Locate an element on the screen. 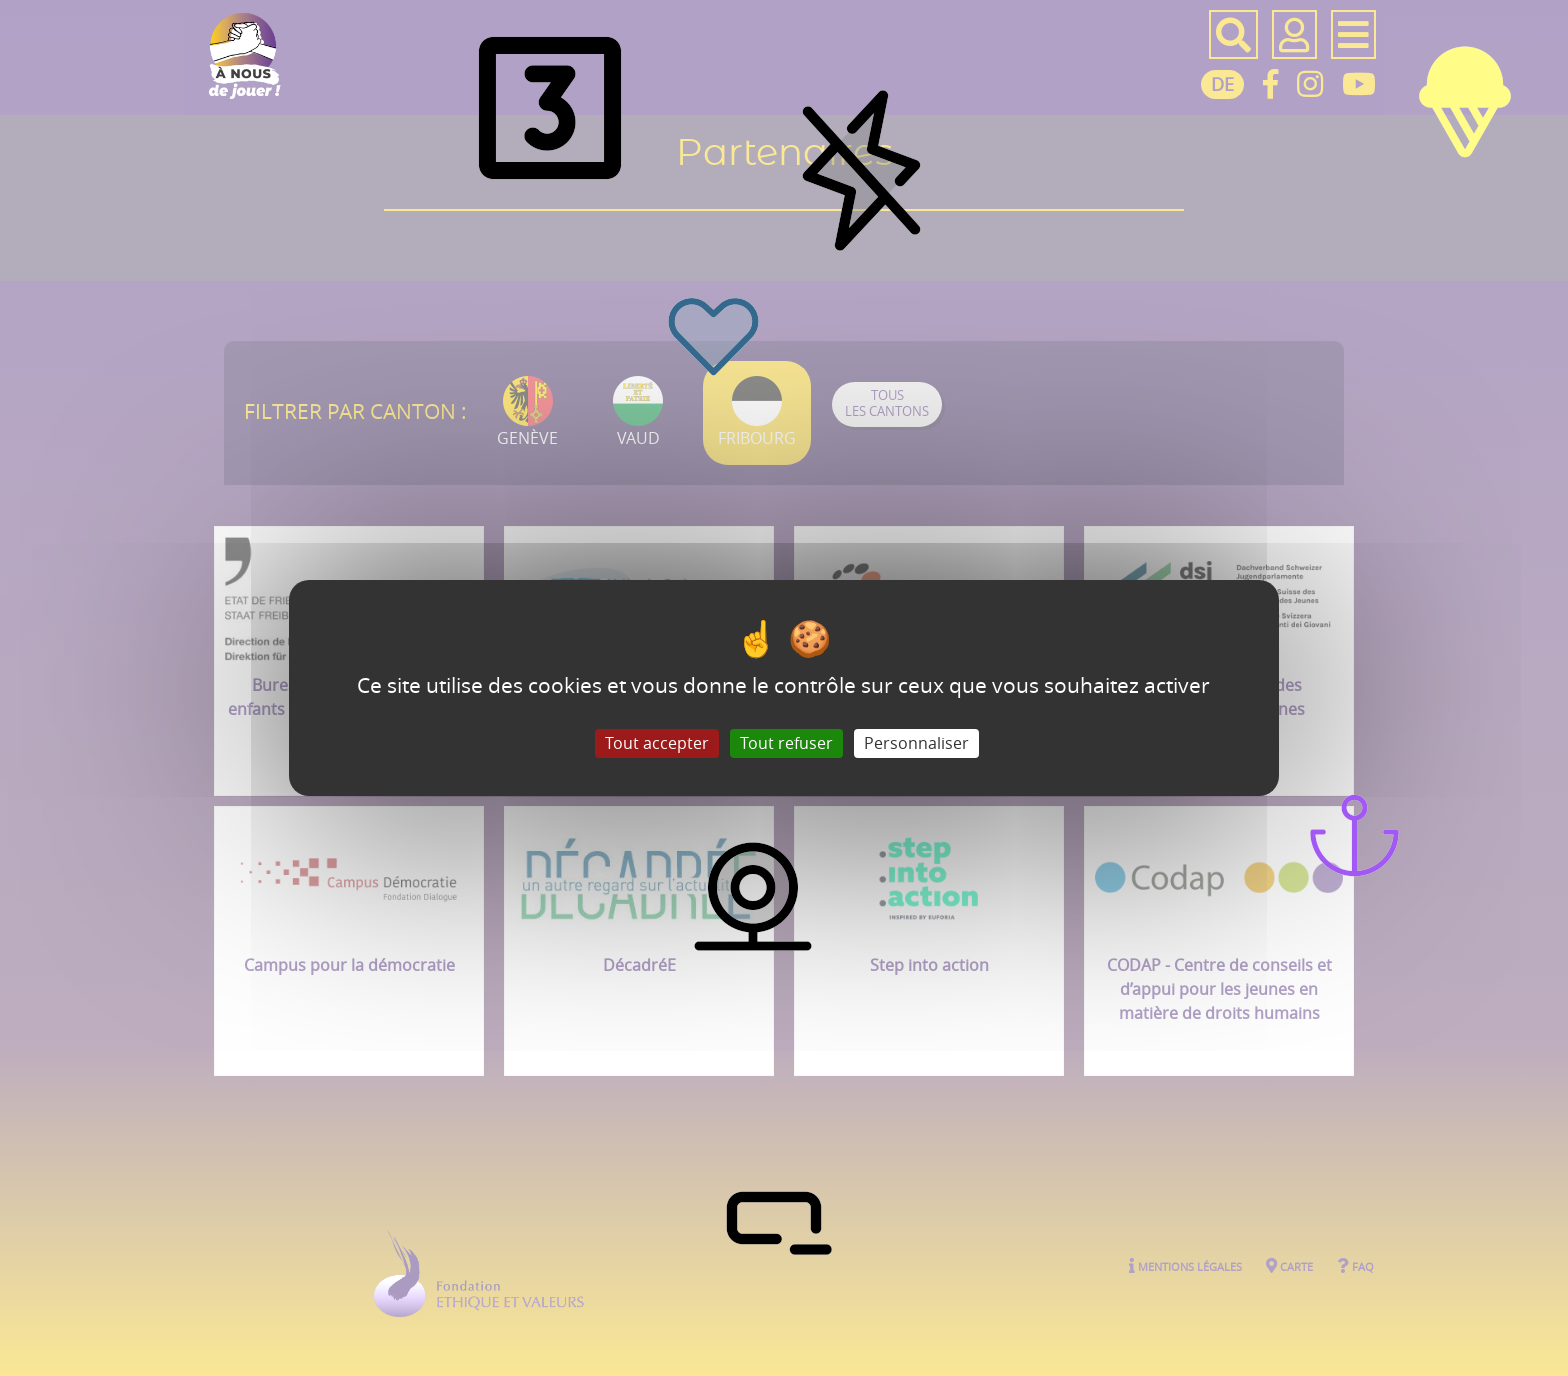 This screenshot has width=1568, height=1376. browse dessert or ice cream options is located at coordinates (1465, 100).